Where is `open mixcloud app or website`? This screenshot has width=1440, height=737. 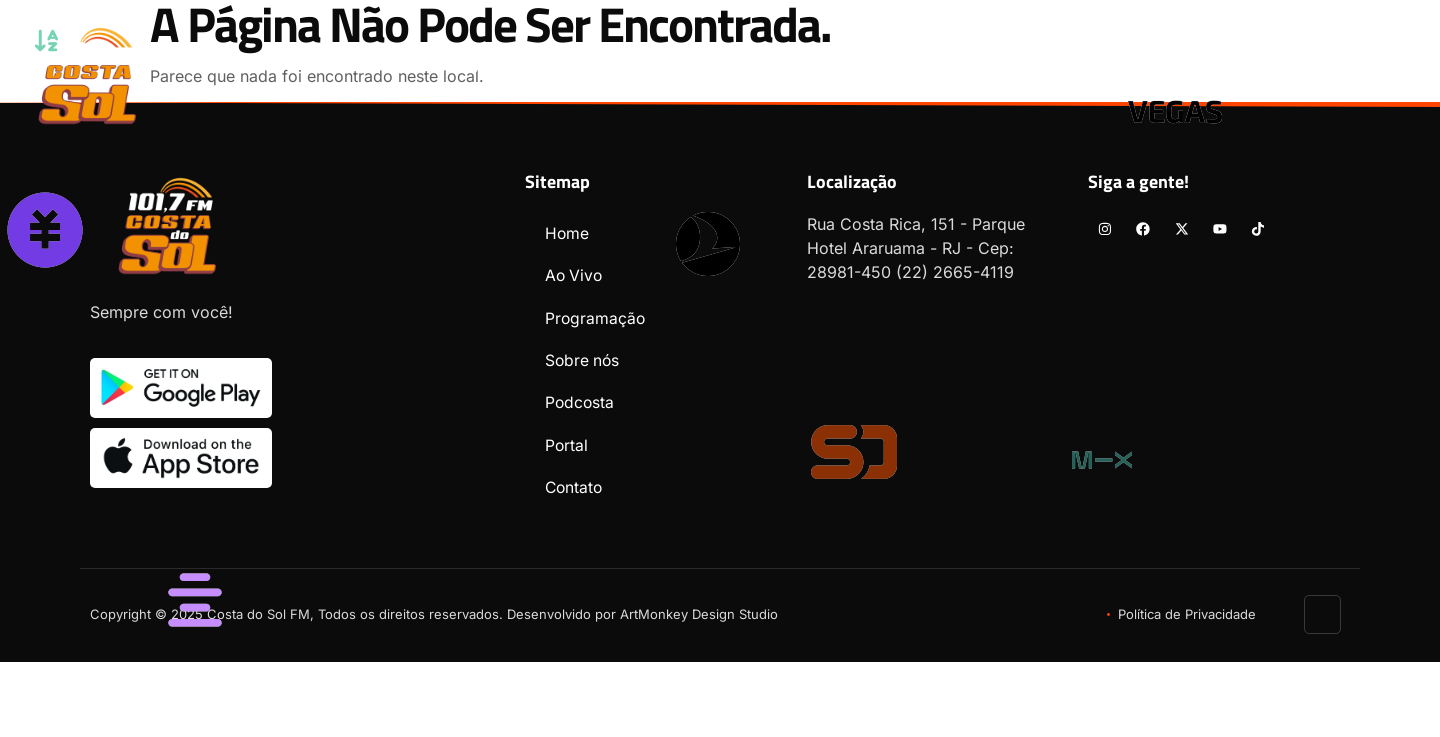
open mixcloud app or website is located at coordinates (1102, 460).